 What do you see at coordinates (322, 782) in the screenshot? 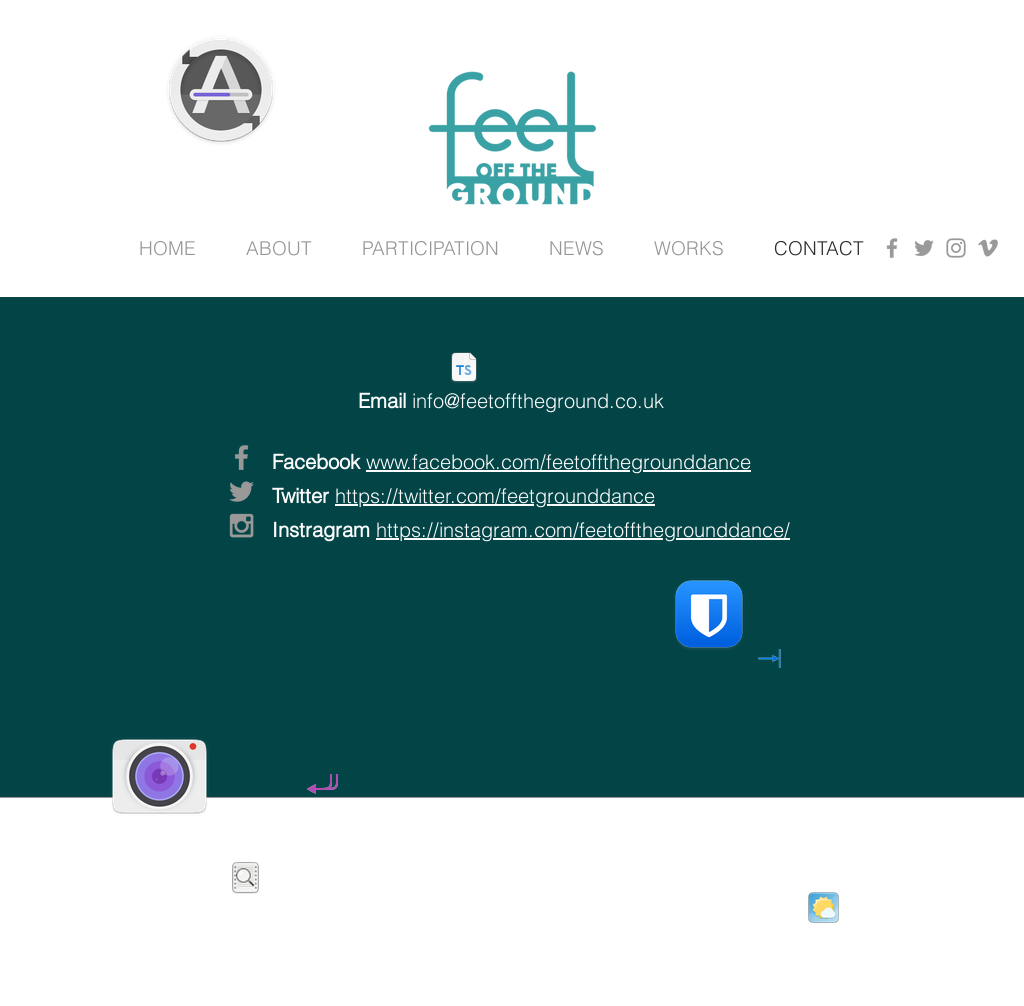
I see `reply to all recipients in an email thread` at bounding box center [322, 782].